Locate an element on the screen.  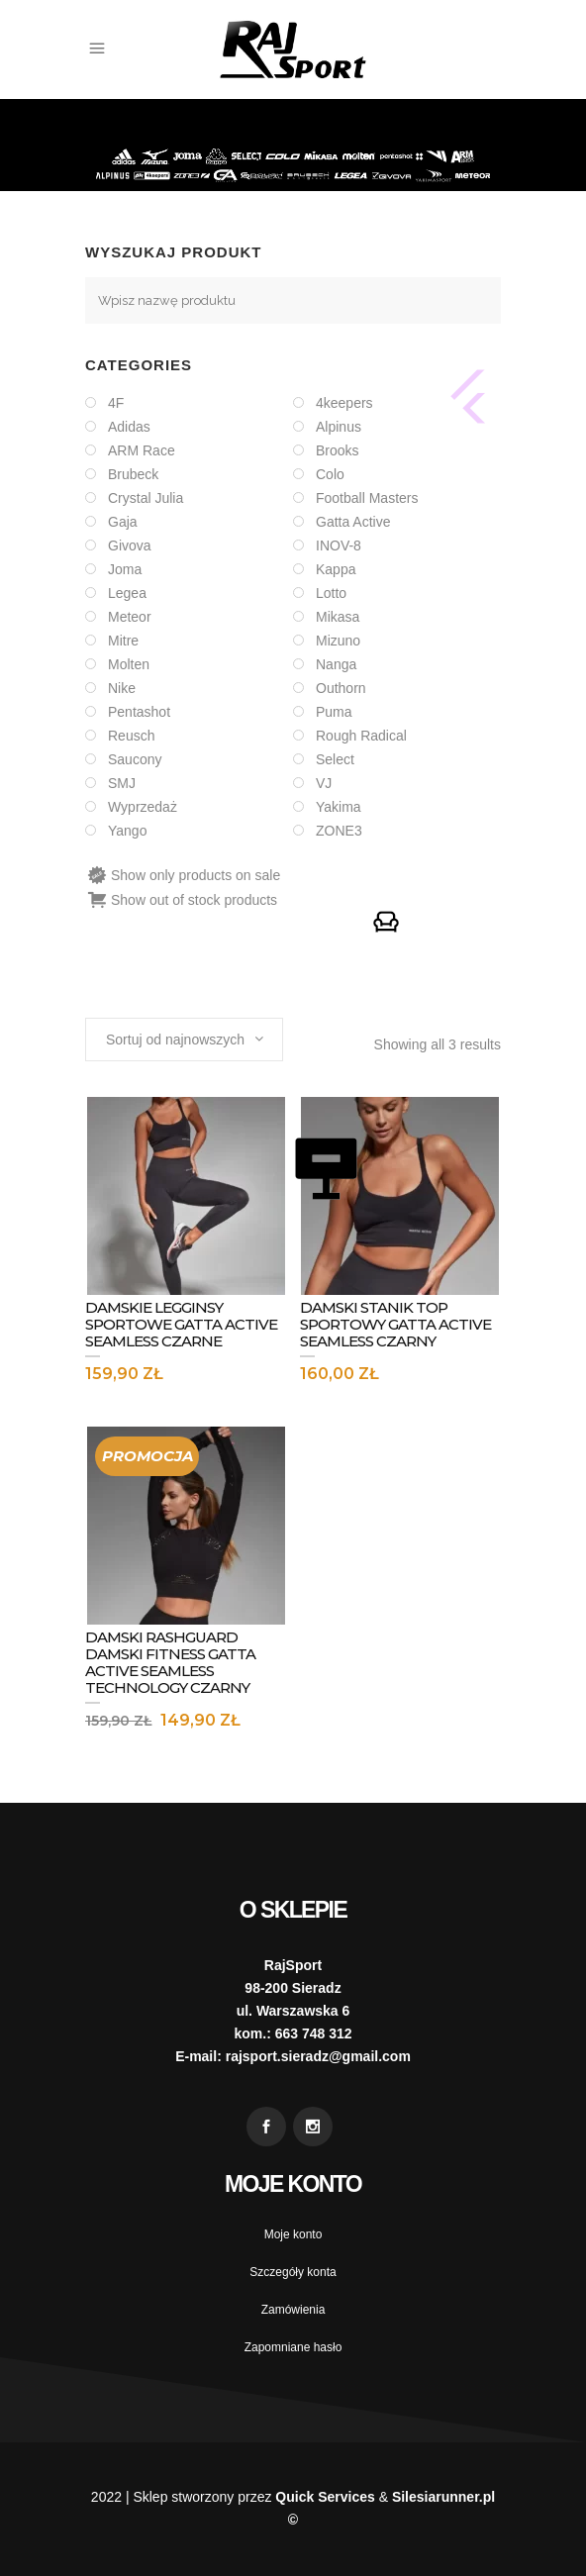
flutter framework logo is located at coordinates (470, 396).